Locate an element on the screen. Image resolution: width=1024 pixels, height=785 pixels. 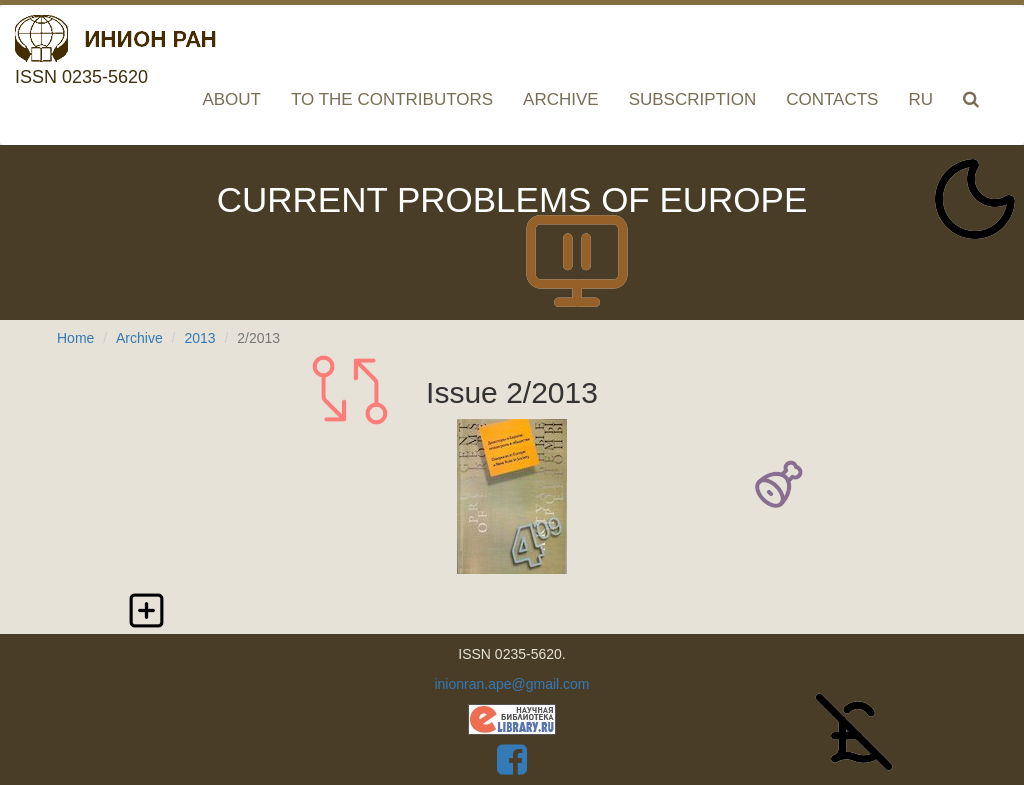
view code differences between versions is located at coordinates (350, 390).